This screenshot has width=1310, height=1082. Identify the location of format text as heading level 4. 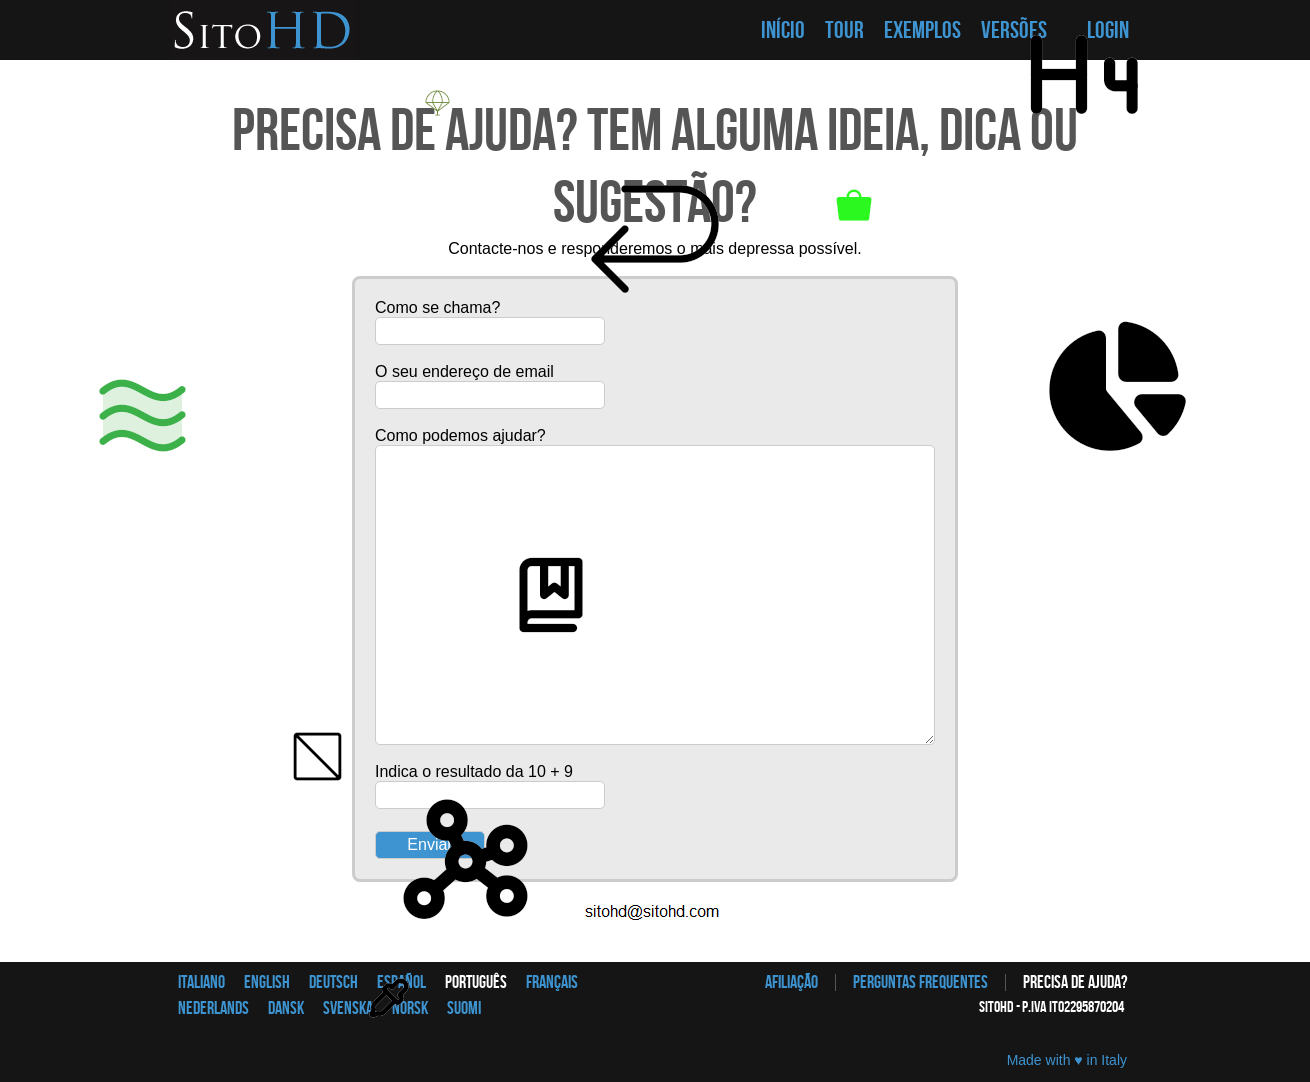
(1081, 74).